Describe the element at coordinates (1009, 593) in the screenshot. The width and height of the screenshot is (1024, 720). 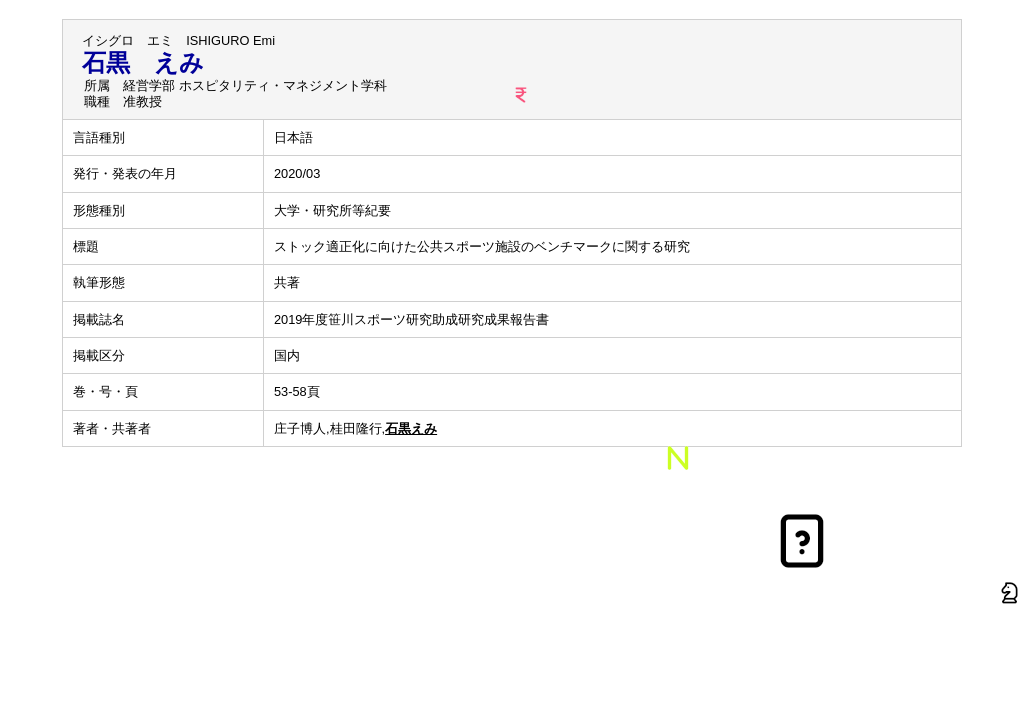
I see `play chess or access chess game` at that location.